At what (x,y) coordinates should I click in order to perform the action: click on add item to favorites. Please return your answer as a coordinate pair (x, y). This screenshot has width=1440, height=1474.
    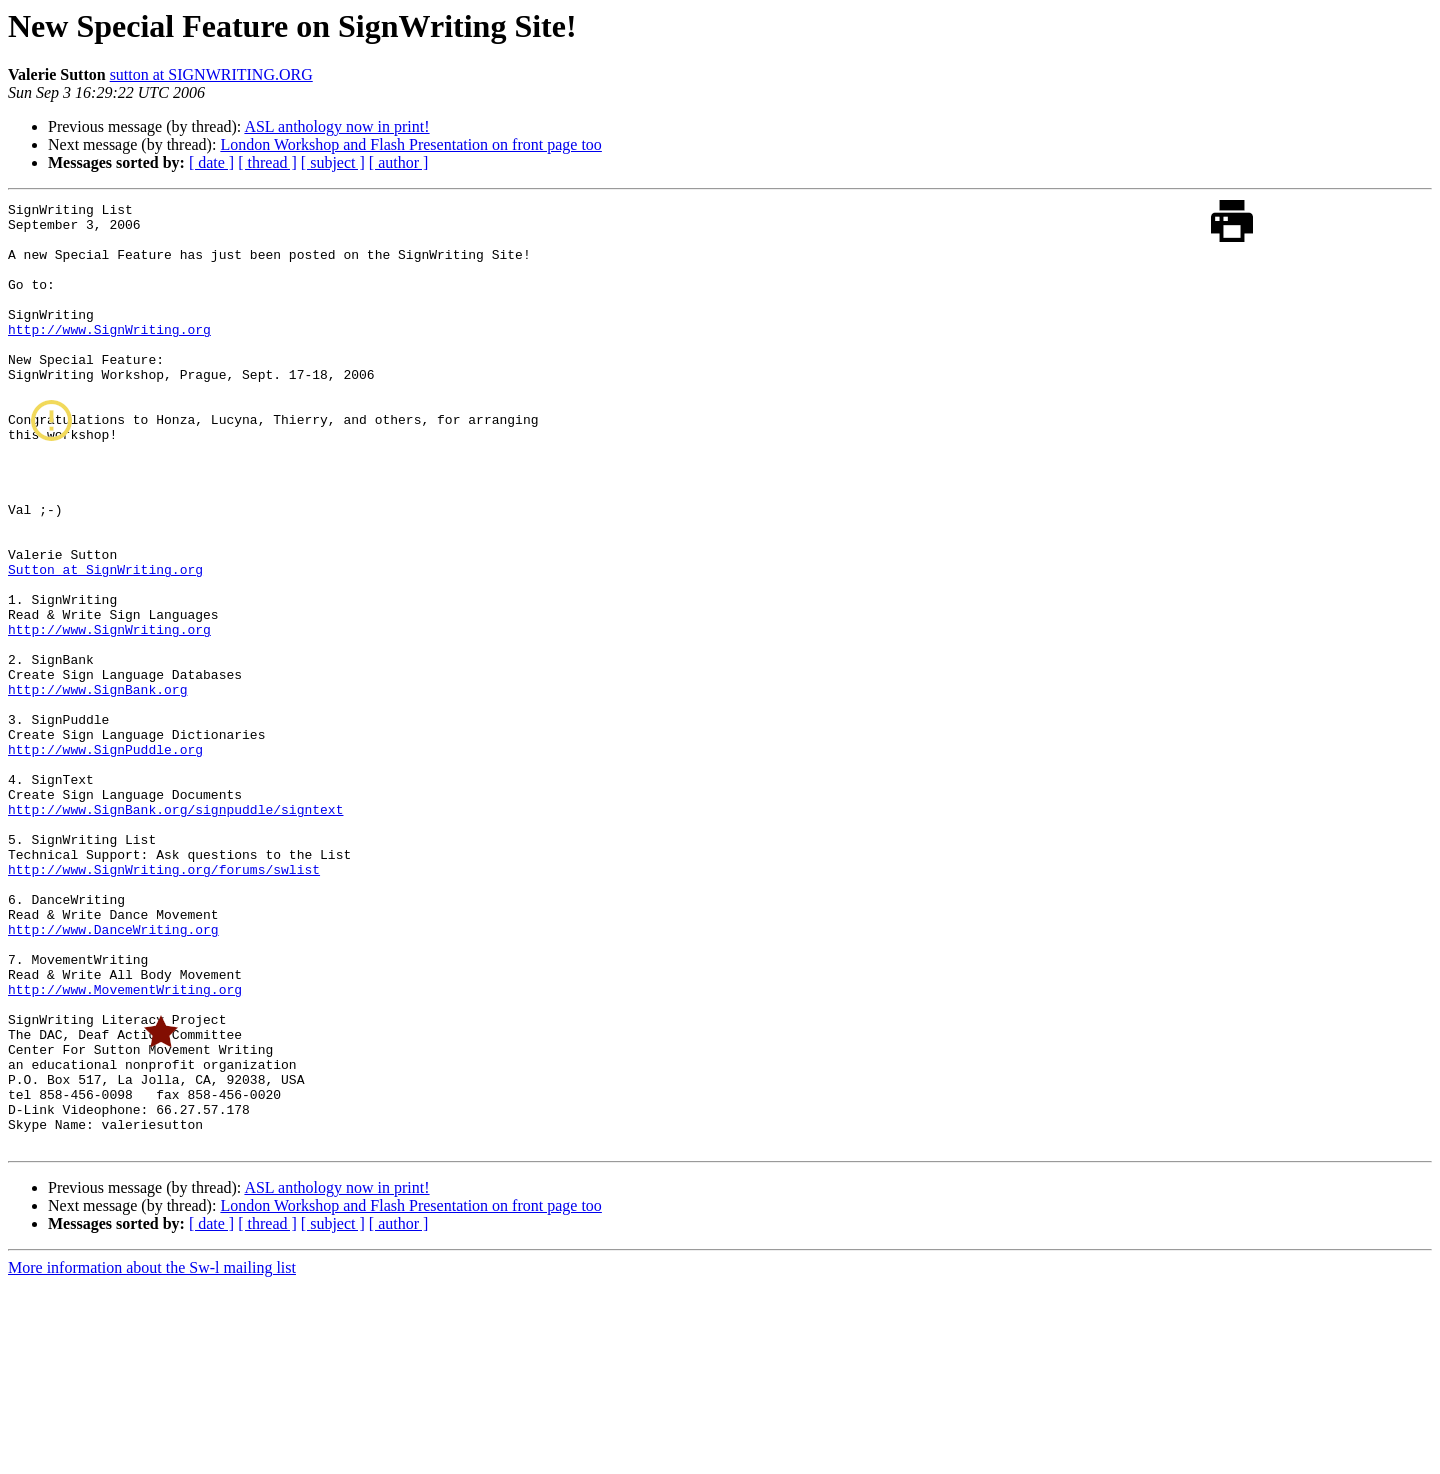
    Looking at the image, I should click on (161, 1033).